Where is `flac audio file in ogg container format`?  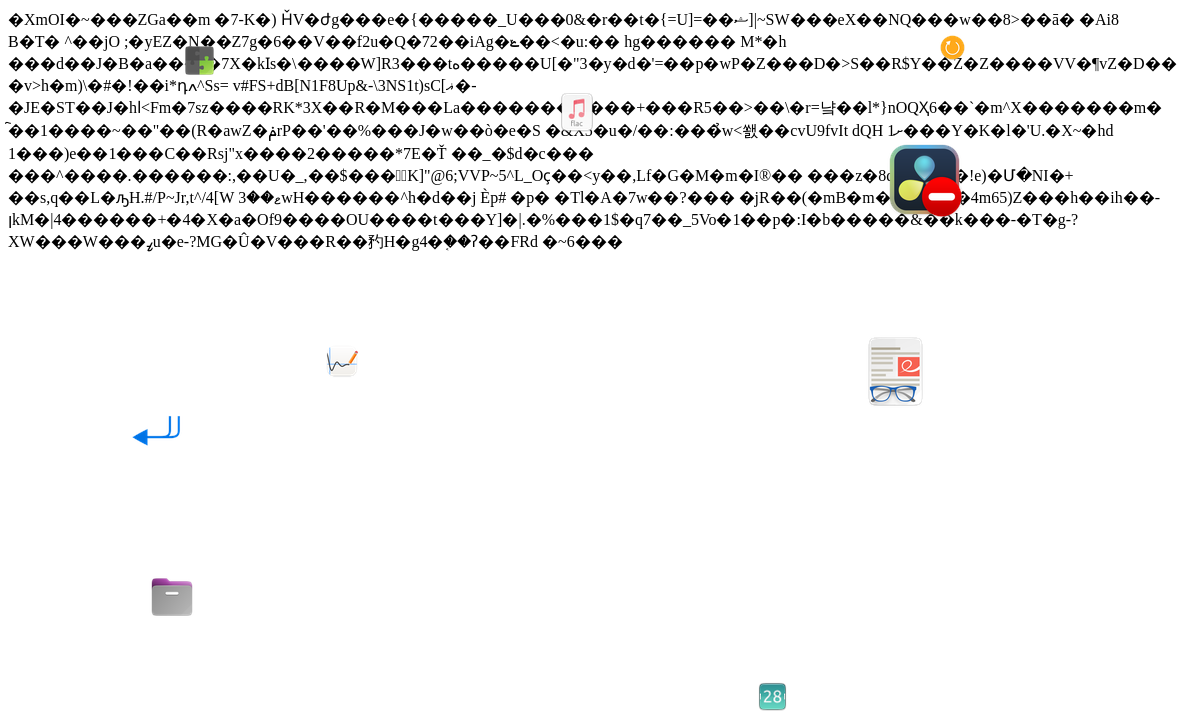 flac audio file in ogg container format is located at coordinates (577, 112).